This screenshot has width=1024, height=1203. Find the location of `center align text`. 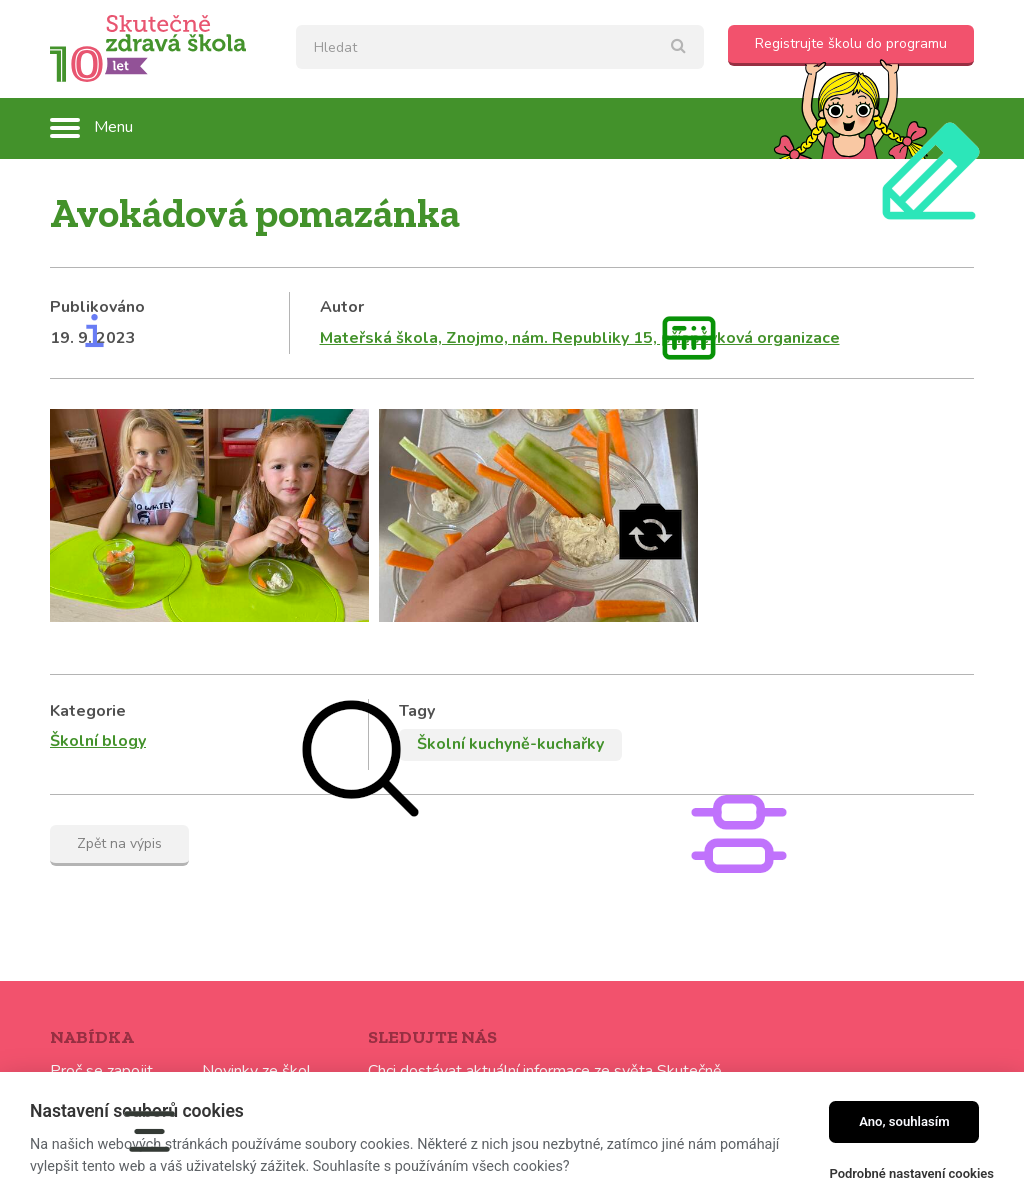

center align text is located at coordinates (149, 1131).